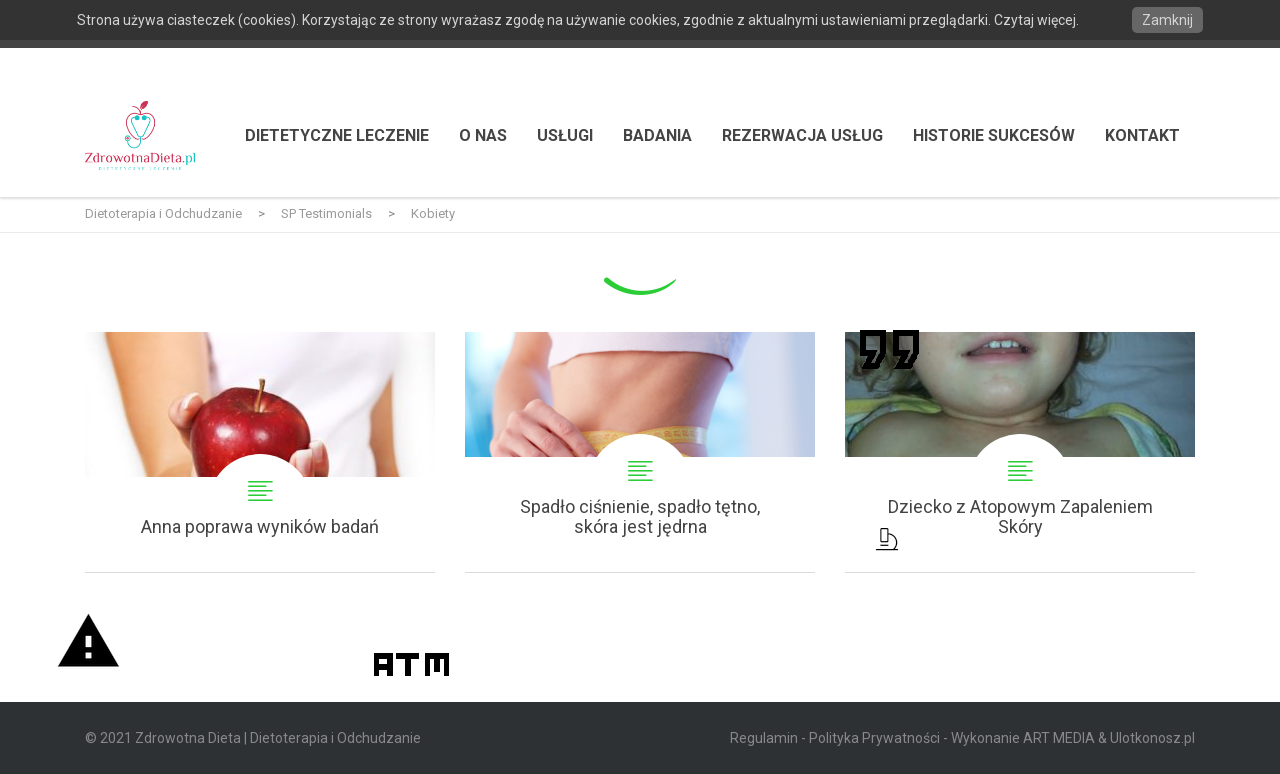 The image size is (1280, 774). Describe the element at coordinates (411, 664) in the screenshot. I see `find nearby ATM locations` at that location.